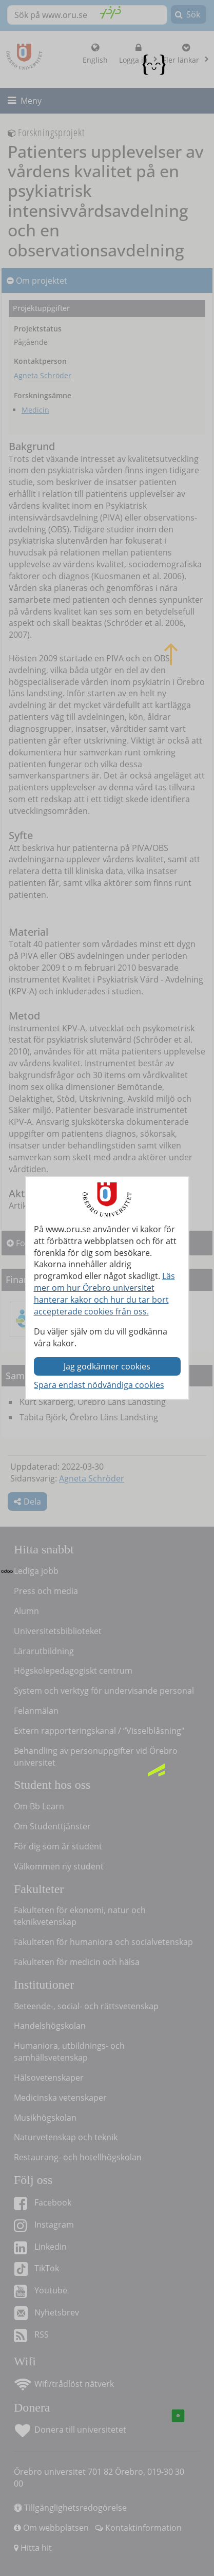  What do you see at coordinates (178, 2416) in the screenshot?
I see `roll the dice or generate a random result` at bounding box center [178, 2416].